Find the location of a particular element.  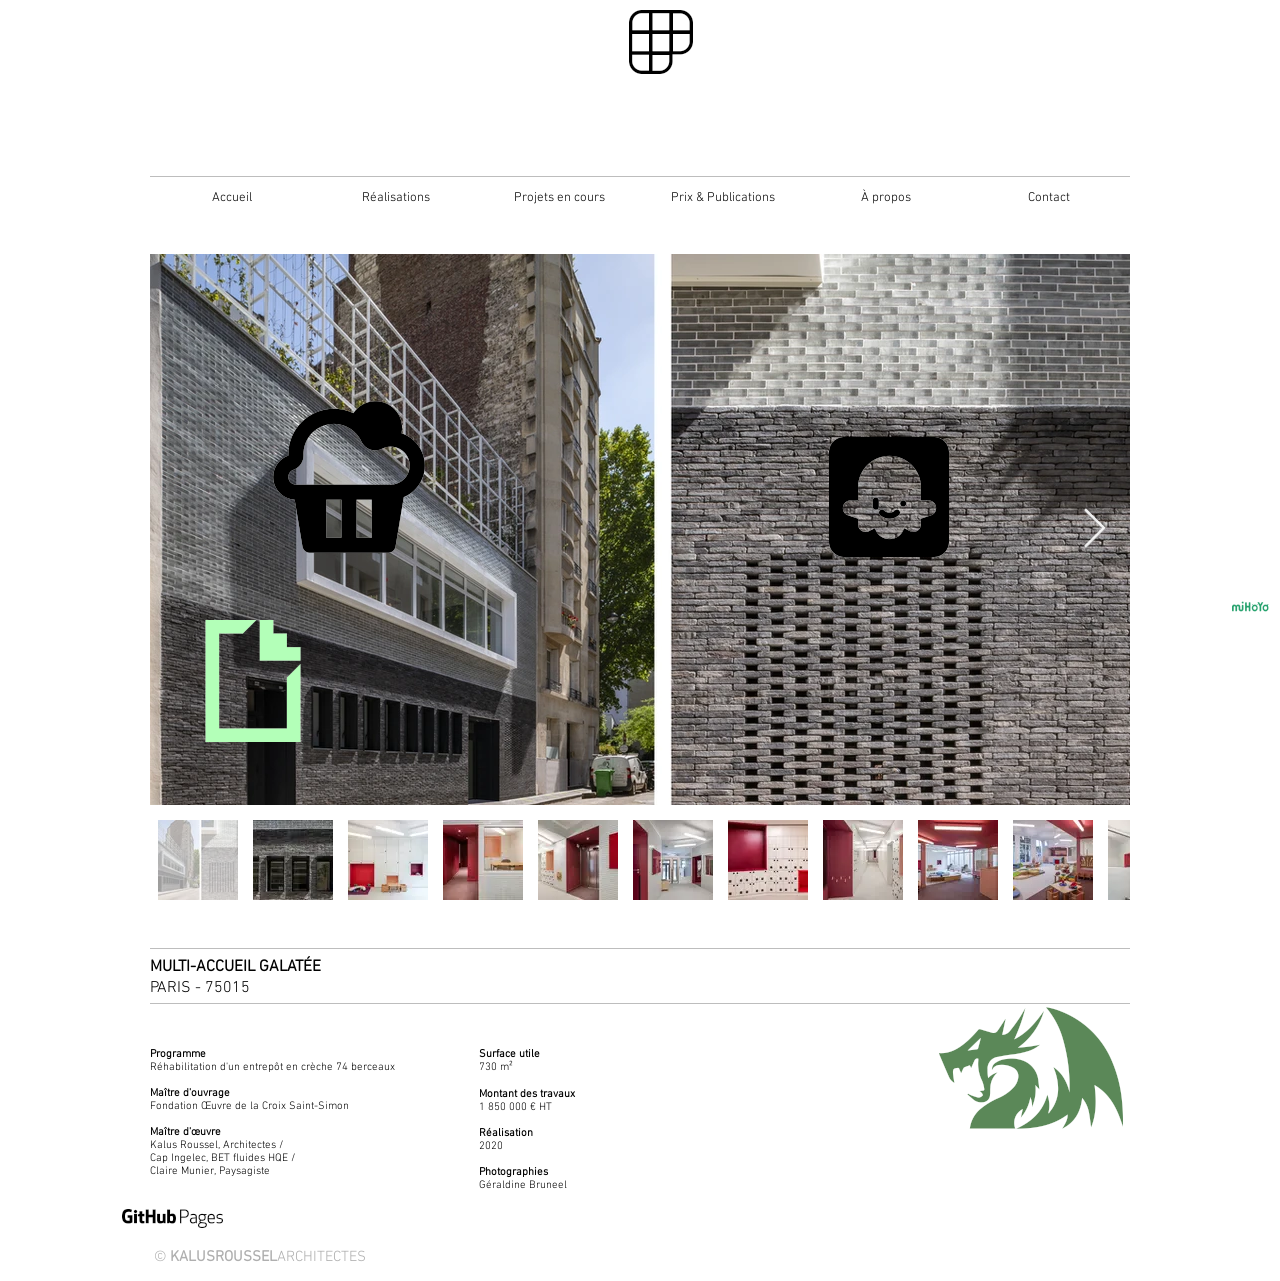

open giphy to search for gifs is located at coordinates (253, 681).